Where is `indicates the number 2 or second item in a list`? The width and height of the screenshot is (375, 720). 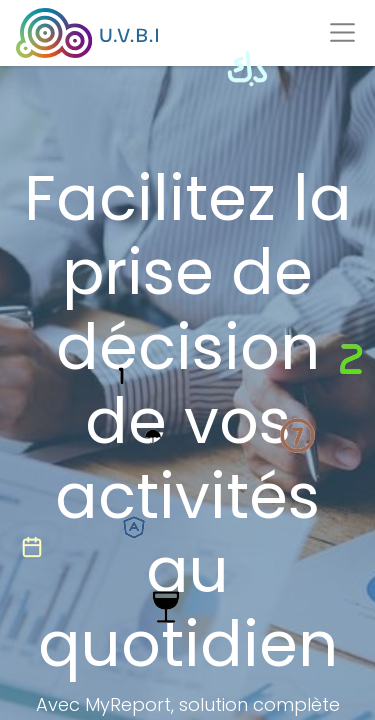
indicates the number 2 or second item in a list is located at coordinates (351, 359).